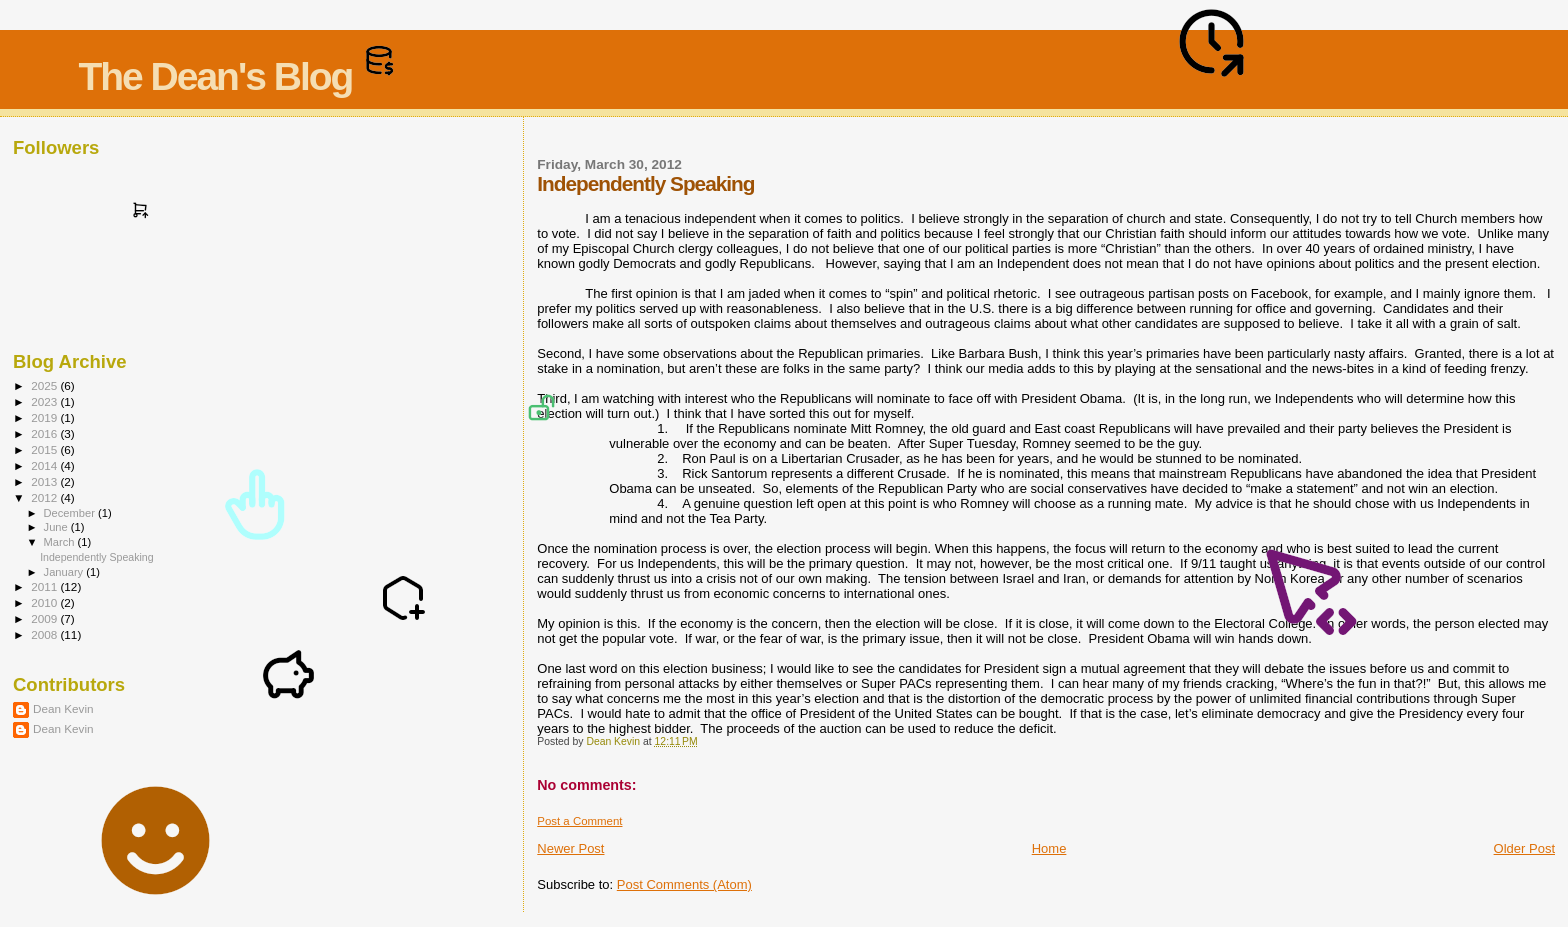  I want to click on view database pricing or costs, so click(379, 60).